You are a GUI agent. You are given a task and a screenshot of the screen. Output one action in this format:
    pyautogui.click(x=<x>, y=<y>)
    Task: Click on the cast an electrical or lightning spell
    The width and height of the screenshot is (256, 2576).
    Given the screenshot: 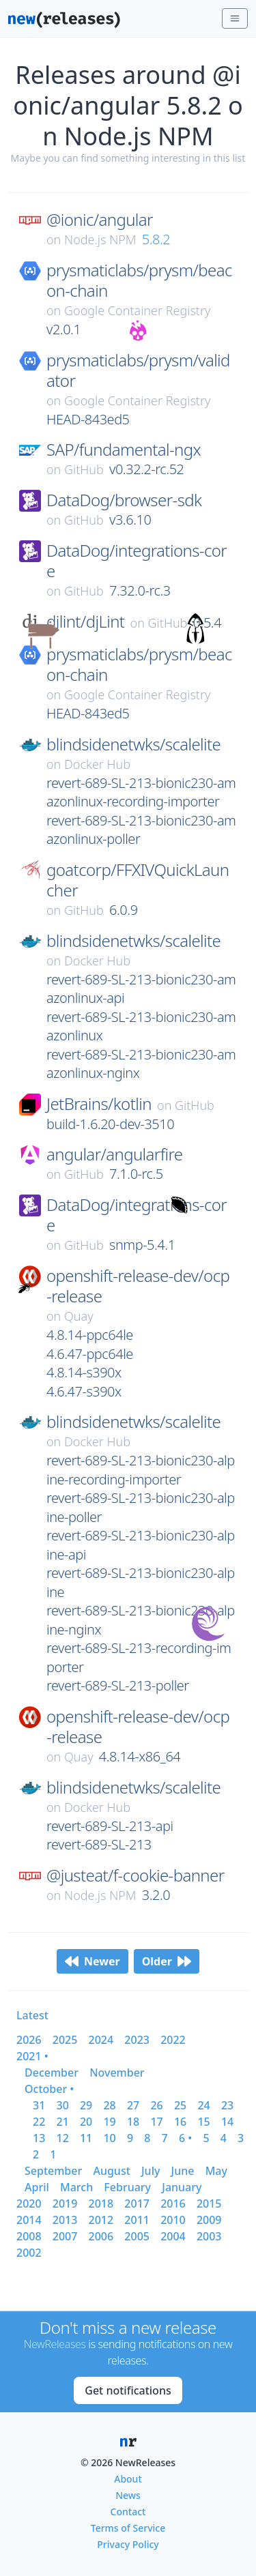 What is the action you would take?
    pyautogui.click(x=24, y=1287)
    